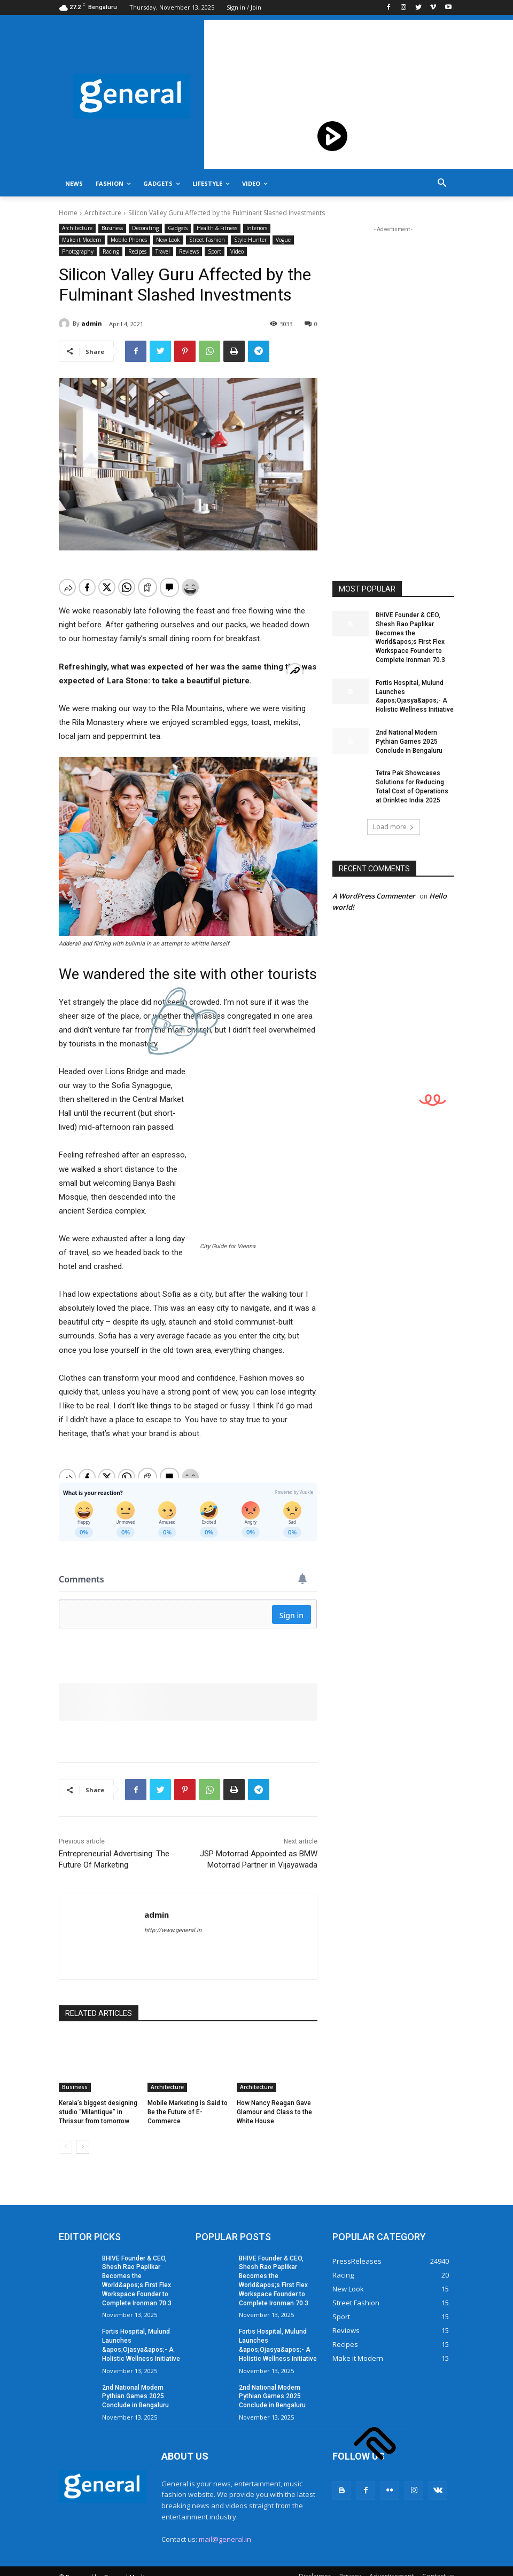 The height and width of the screenshot is (2576, 513). I want to click on rumahweb company logo, so click(375, 2443).